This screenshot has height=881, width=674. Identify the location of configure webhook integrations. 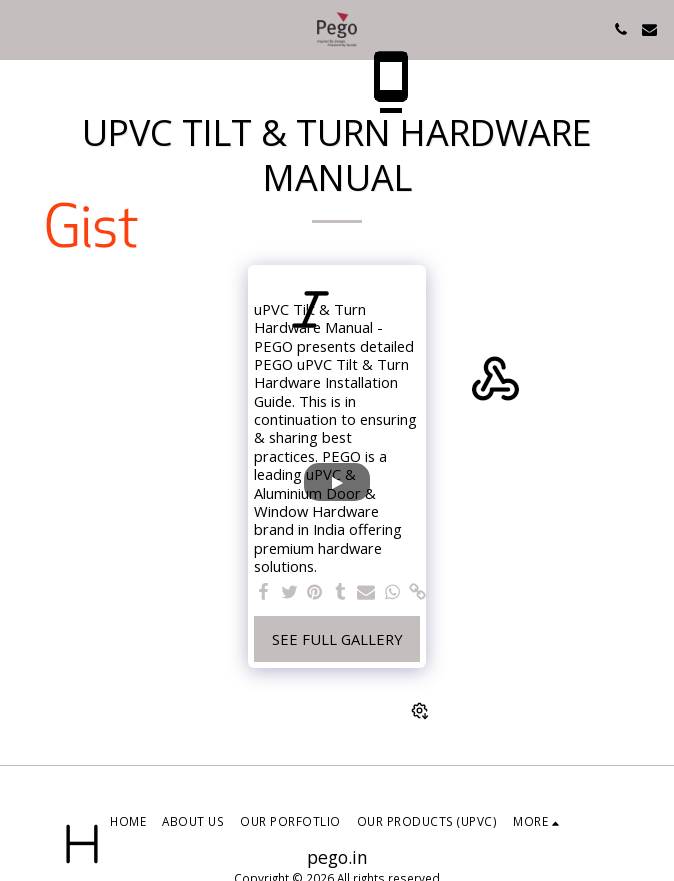
(495, 378).